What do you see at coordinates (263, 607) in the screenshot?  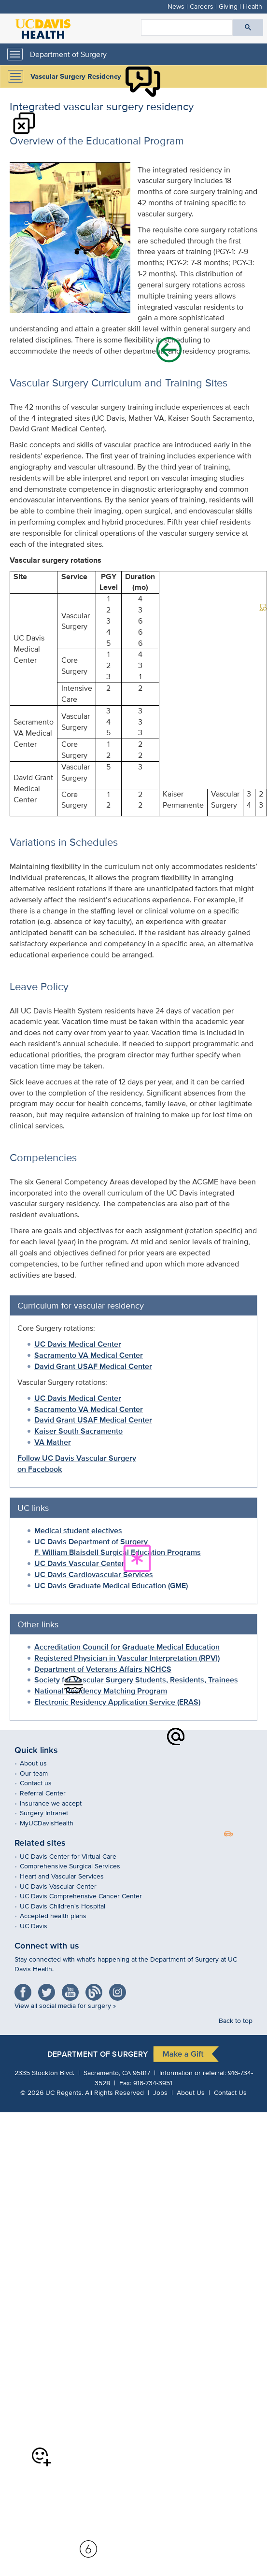 I see `view miscellaneous symbols or special characters` at bounding box center [263, 607].